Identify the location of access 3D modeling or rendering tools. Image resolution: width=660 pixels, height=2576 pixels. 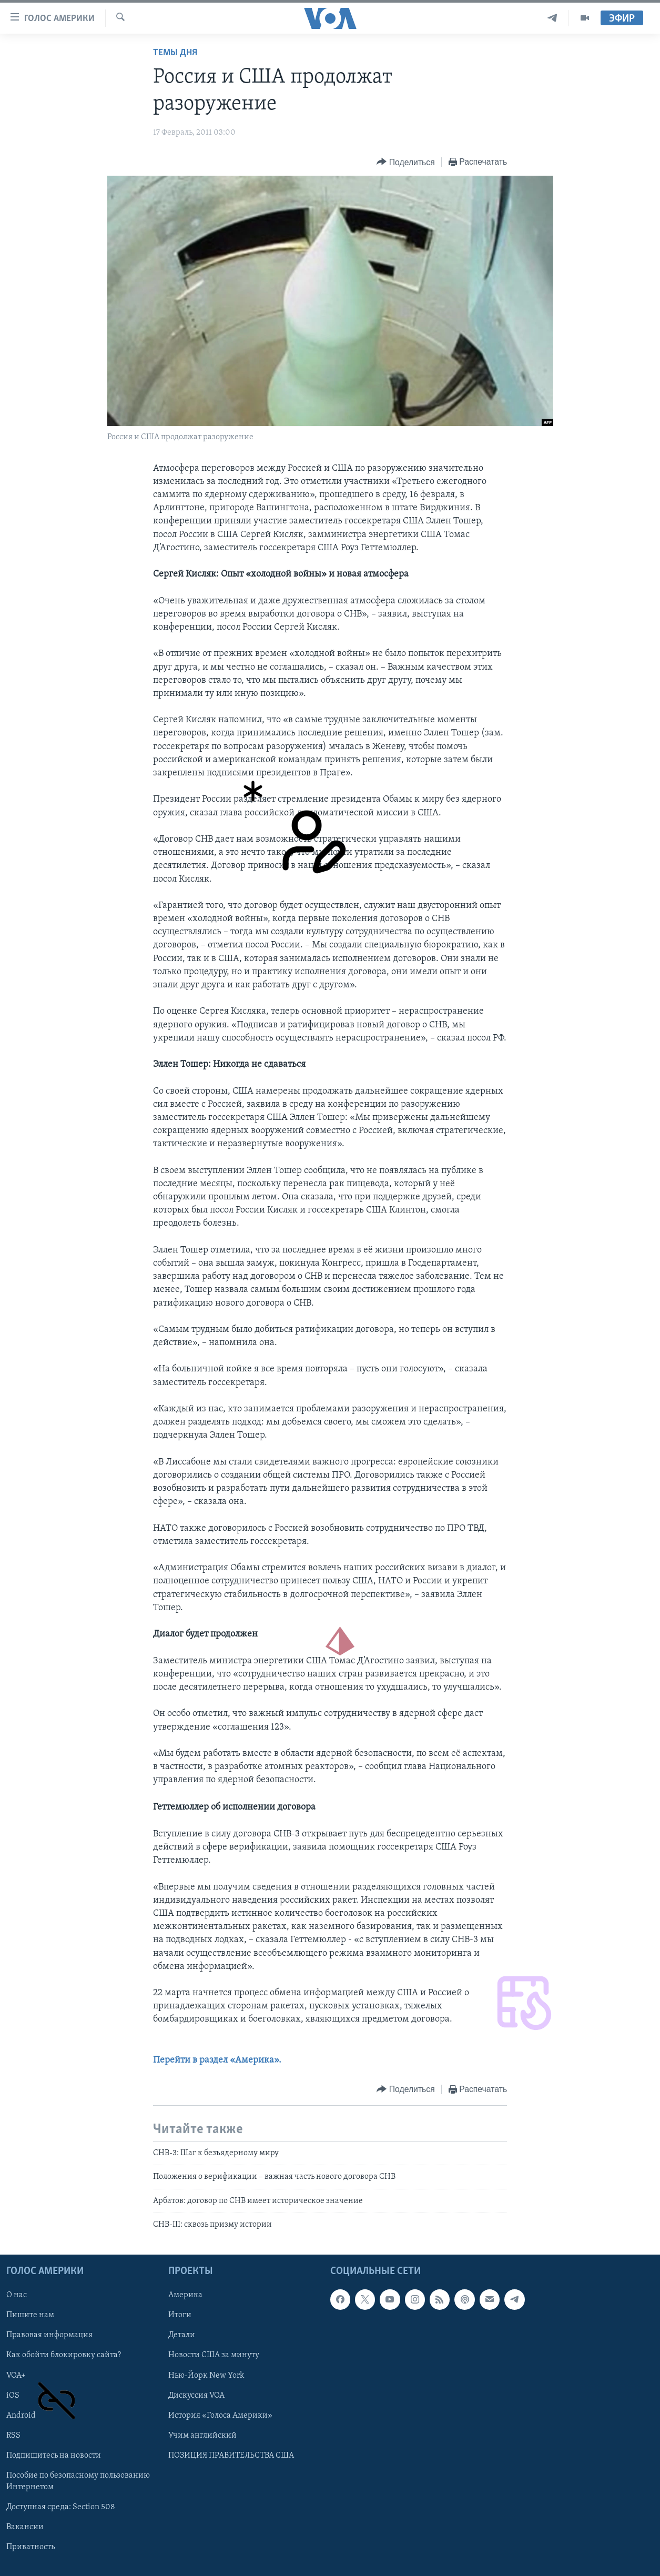
(340, 1641).